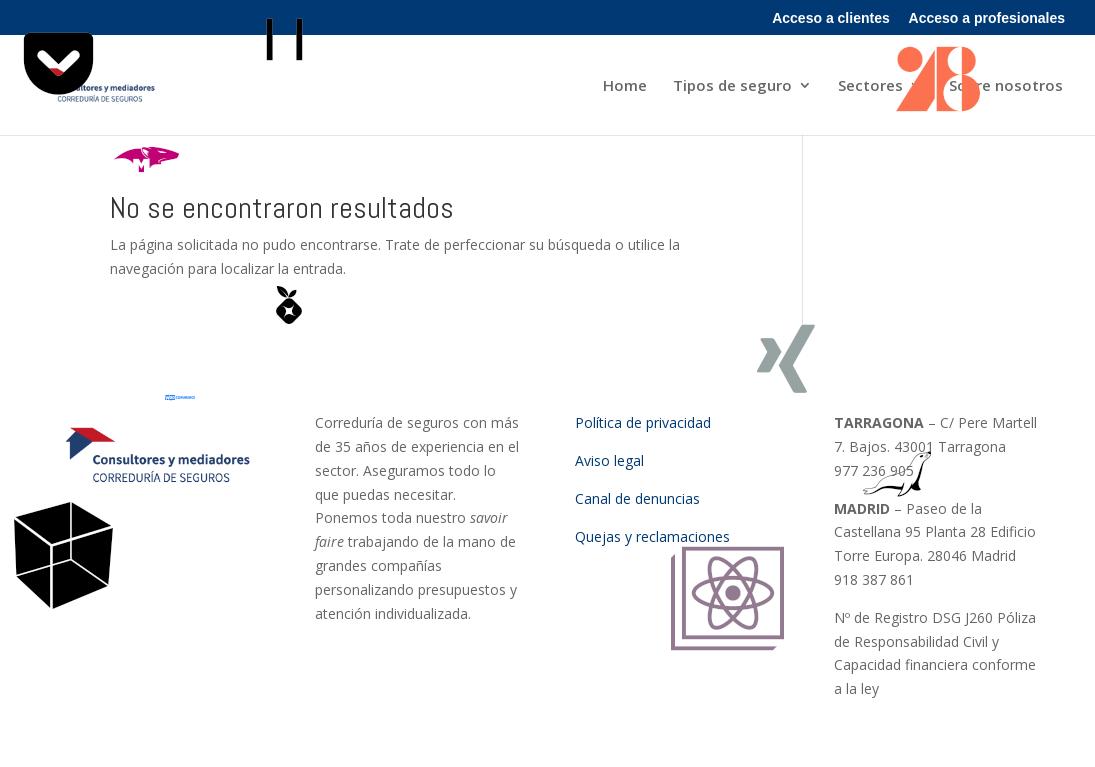 The width and height of the screenshot is (1095, 767). Describe the element at coordinates (284, 39) in the screenshot. I see `pause media playback` at that location.